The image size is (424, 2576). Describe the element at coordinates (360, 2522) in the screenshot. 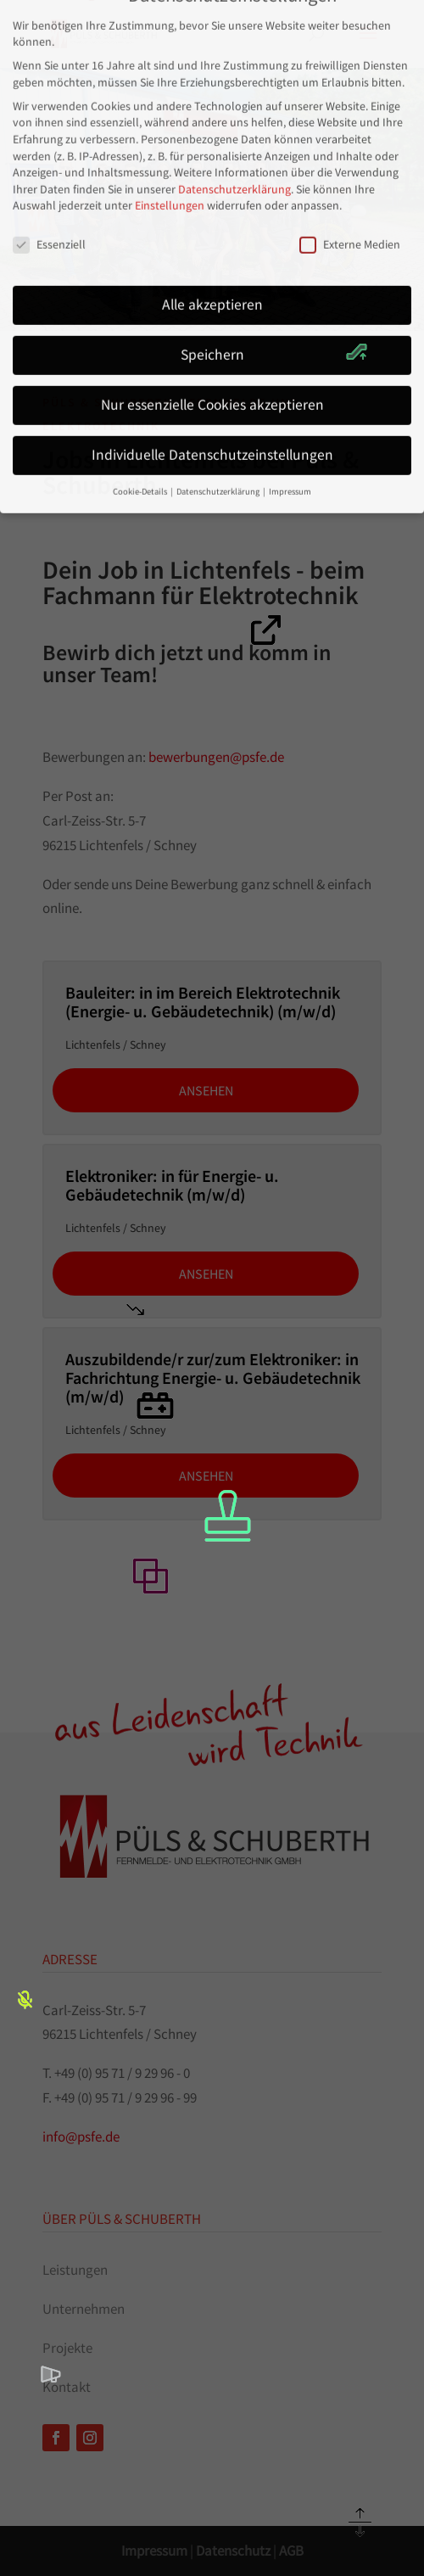

I see `expand content vertically` at that location.